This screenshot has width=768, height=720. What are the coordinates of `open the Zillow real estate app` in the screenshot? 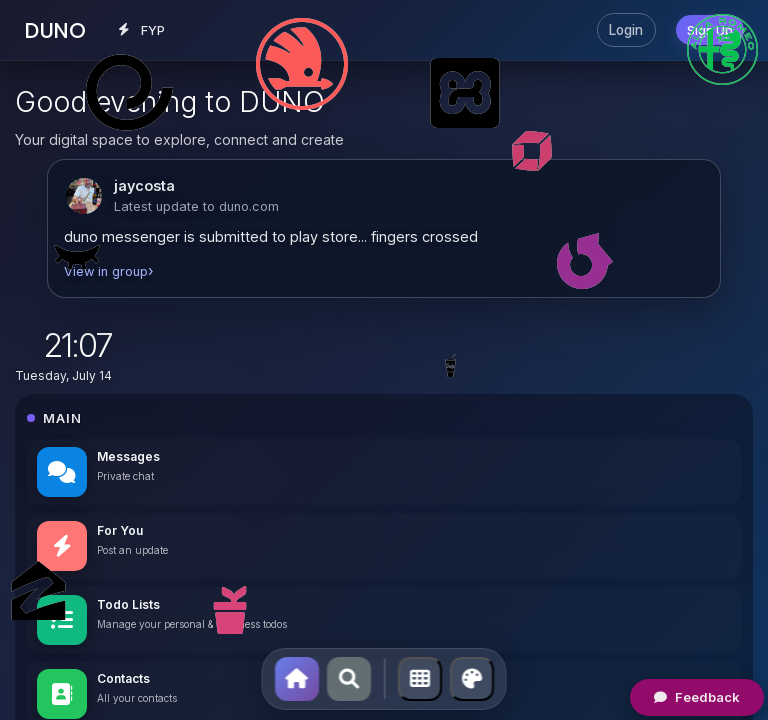 It's located at (38, 590).